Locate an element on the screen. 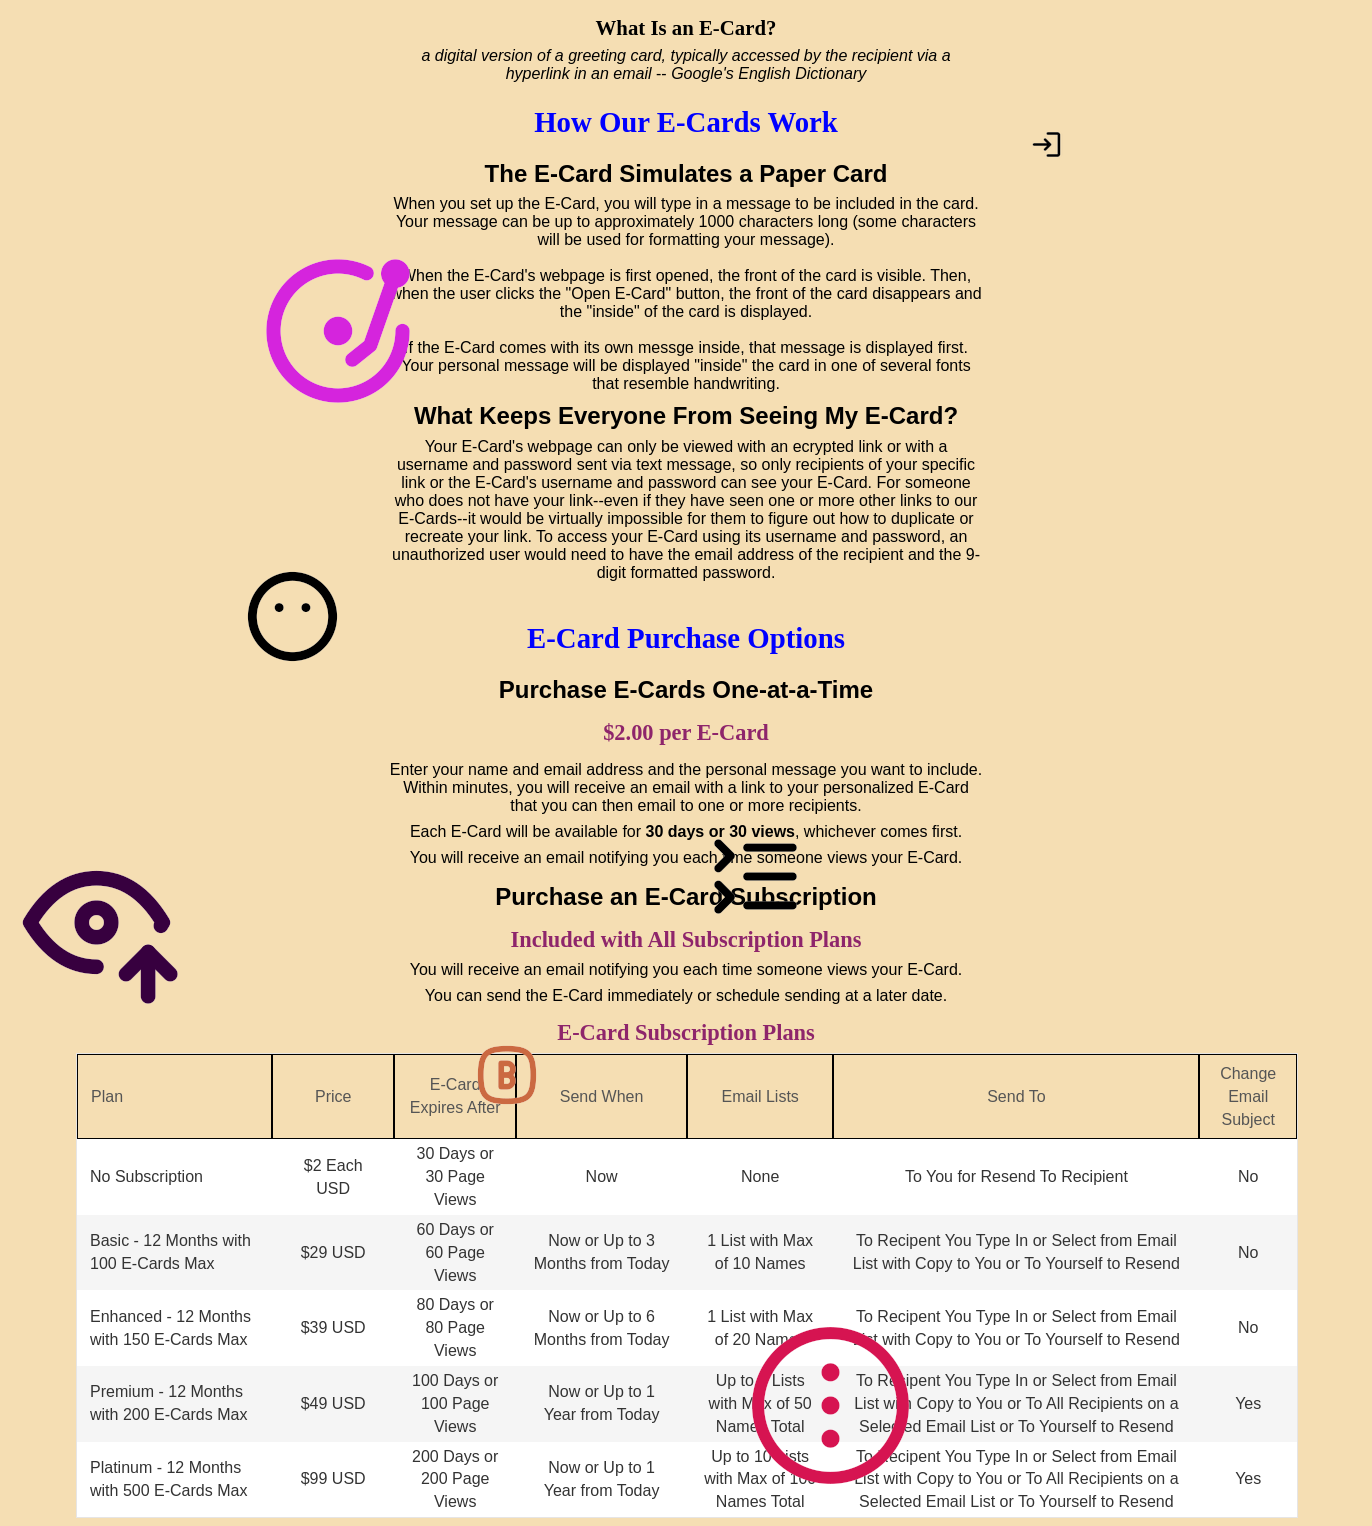 The height and width of the screenshot is (1526, 1372). apply bold formatting to selected text is located at coordinates (507, 1075).